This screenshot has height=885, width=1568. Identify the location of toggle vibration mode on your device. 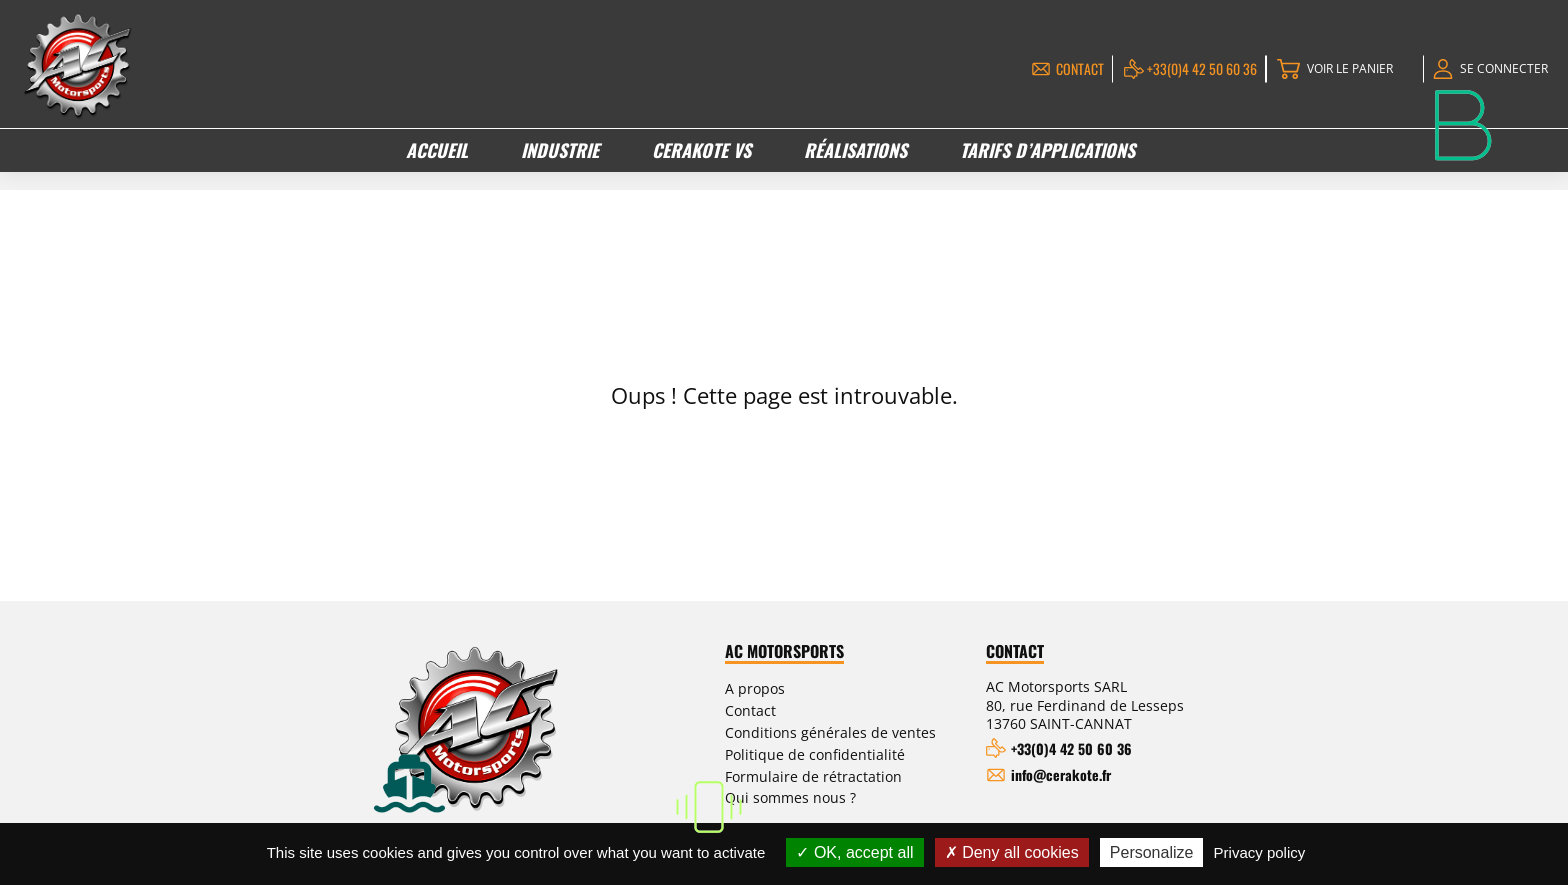
(709, 807).